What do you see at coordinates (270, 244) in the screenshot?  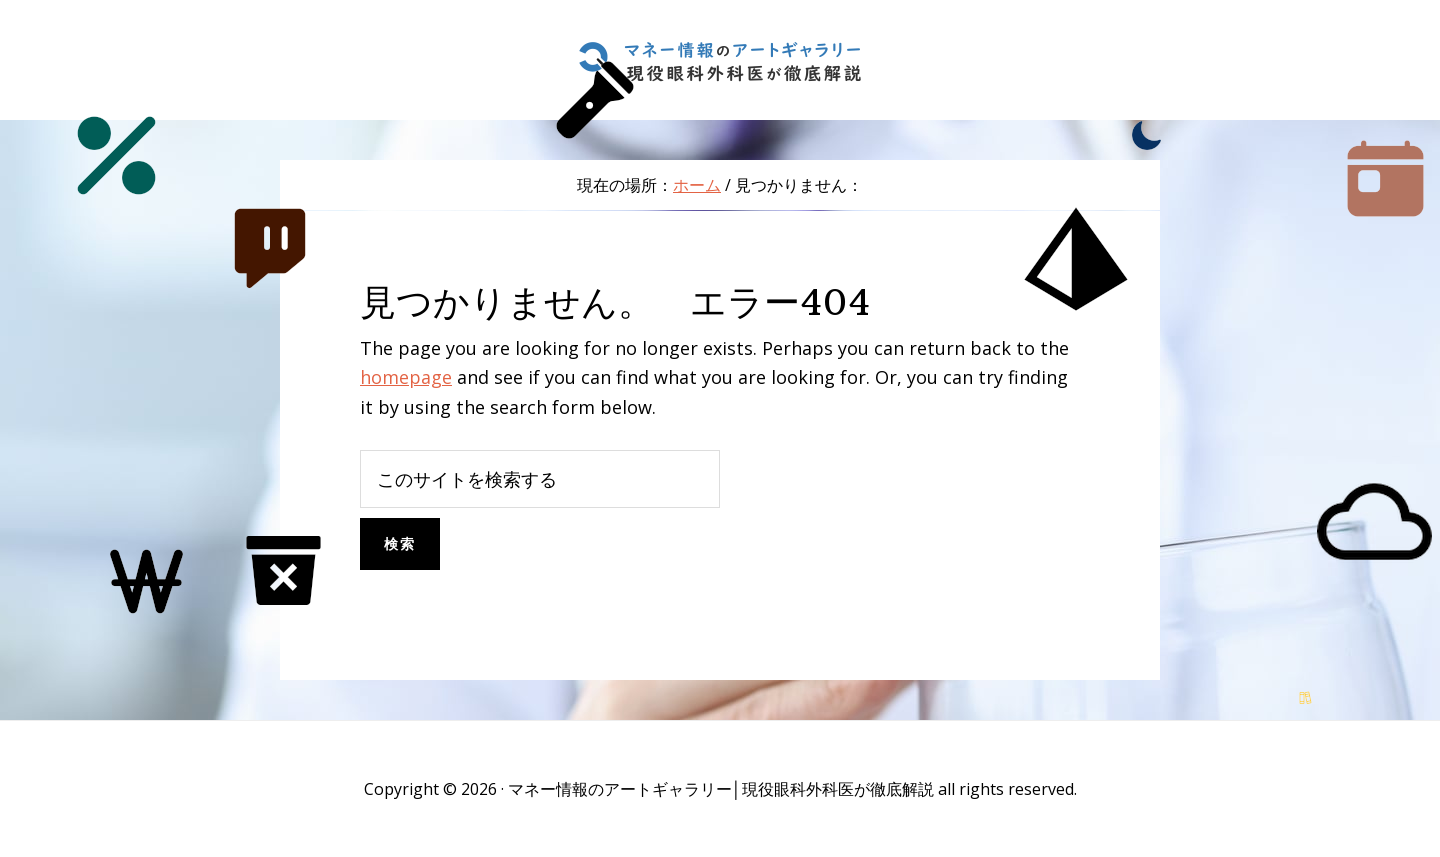 I see `open Twitch app` at bounding box center [270, 244].